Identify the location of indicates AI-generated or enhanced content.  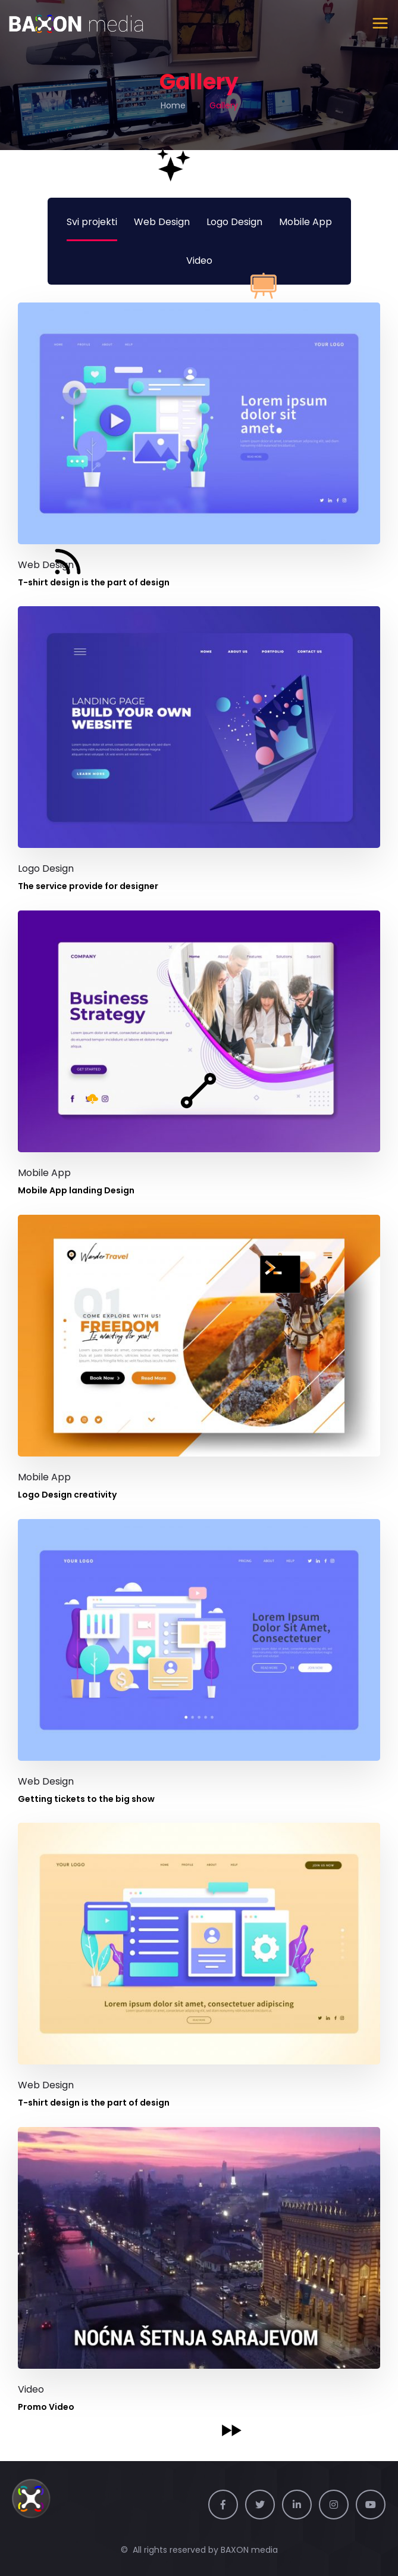
(174, 165).